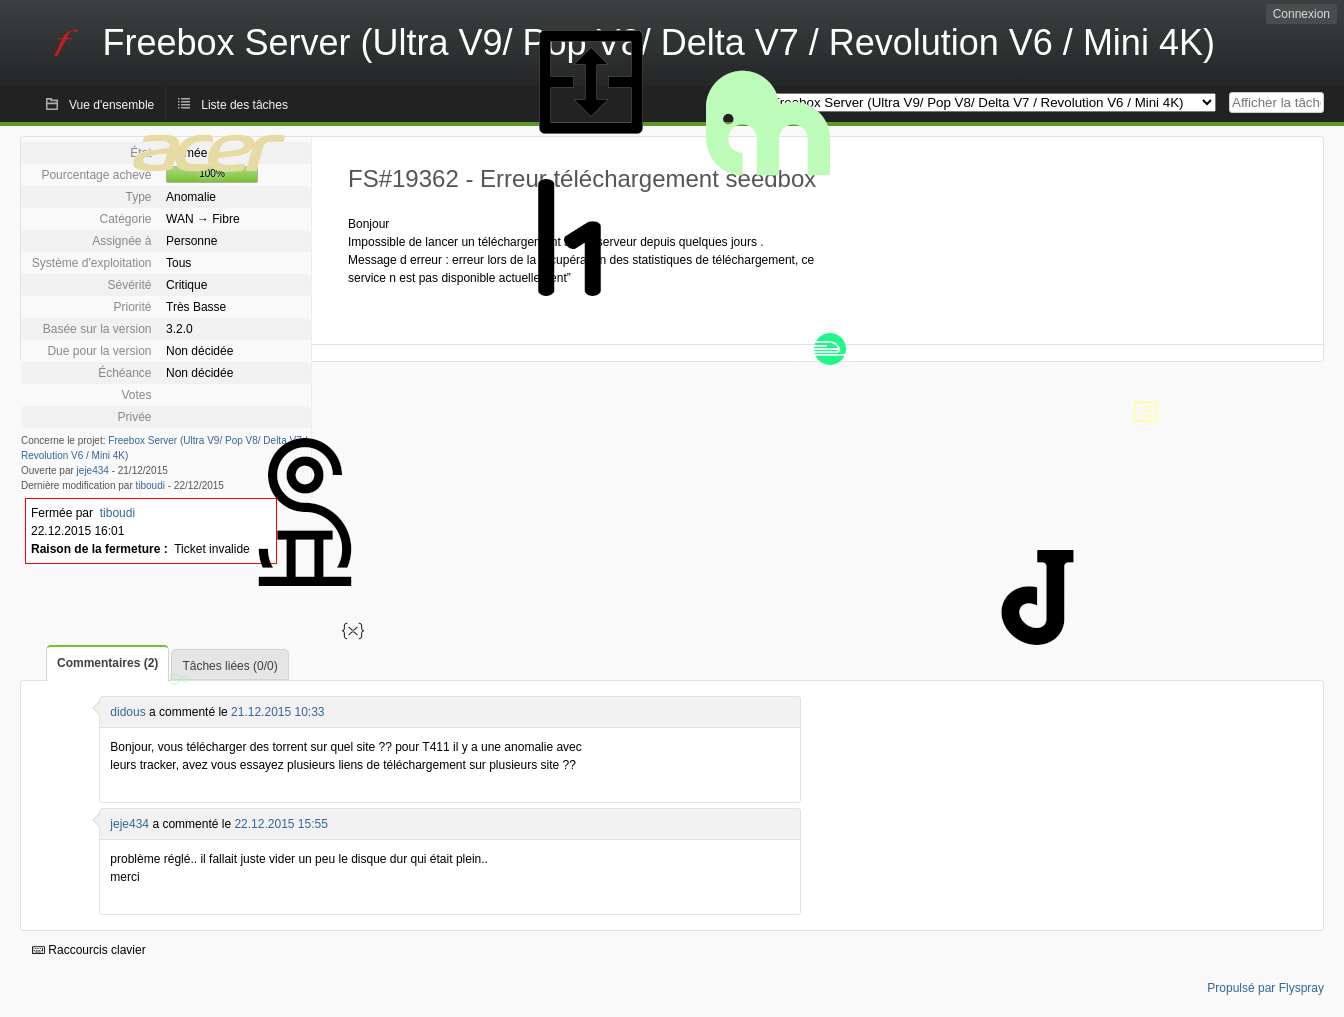 The image size is (1344, 1017). I want to click on migadu email hosting service logo, so click(768, 123).